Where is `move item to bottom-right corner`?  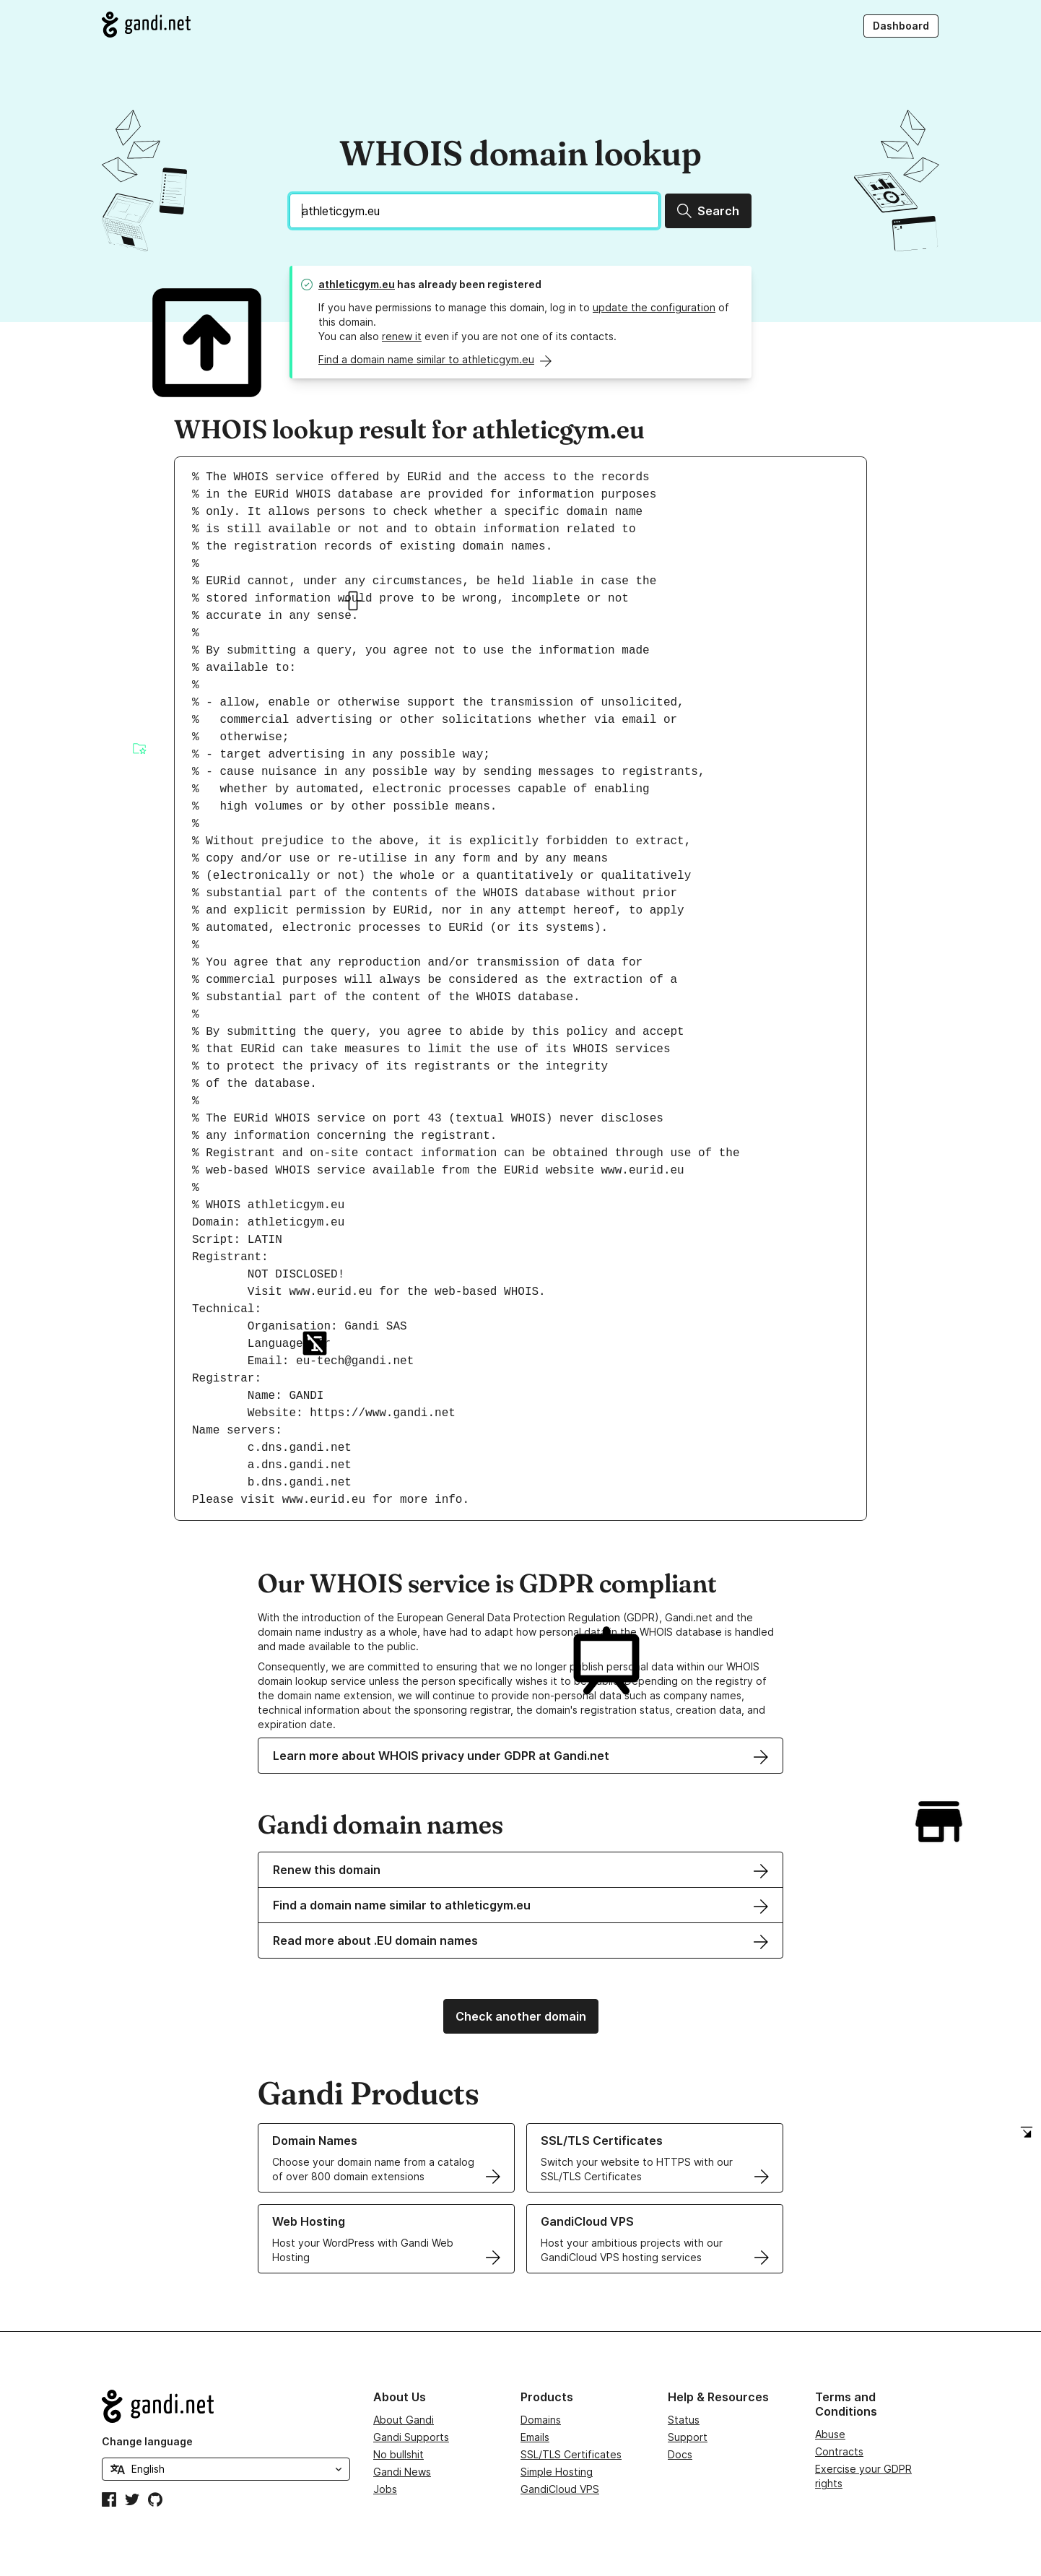
move item to bottom-right corner is located at coordinates (1027, 2133).